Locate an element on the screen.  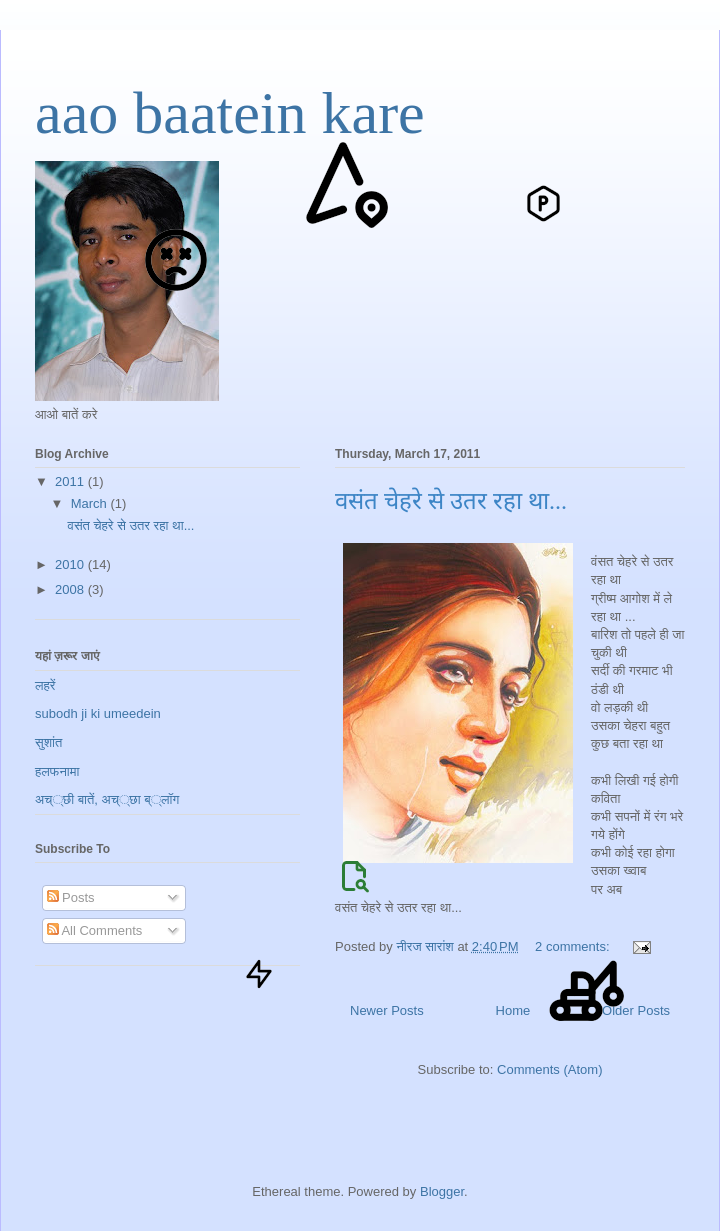
navigate to a pinned location is located at coordinates (343, 183).